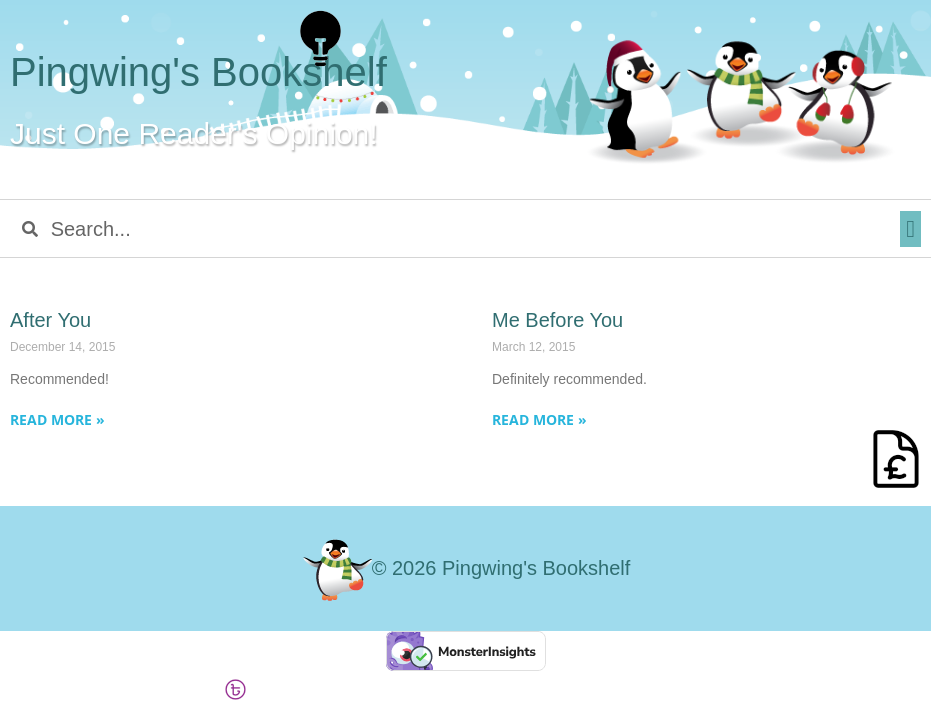  Describe the element at coordinates (896, 459) in the screenshot. I see `view financial document in pounds` at that location.